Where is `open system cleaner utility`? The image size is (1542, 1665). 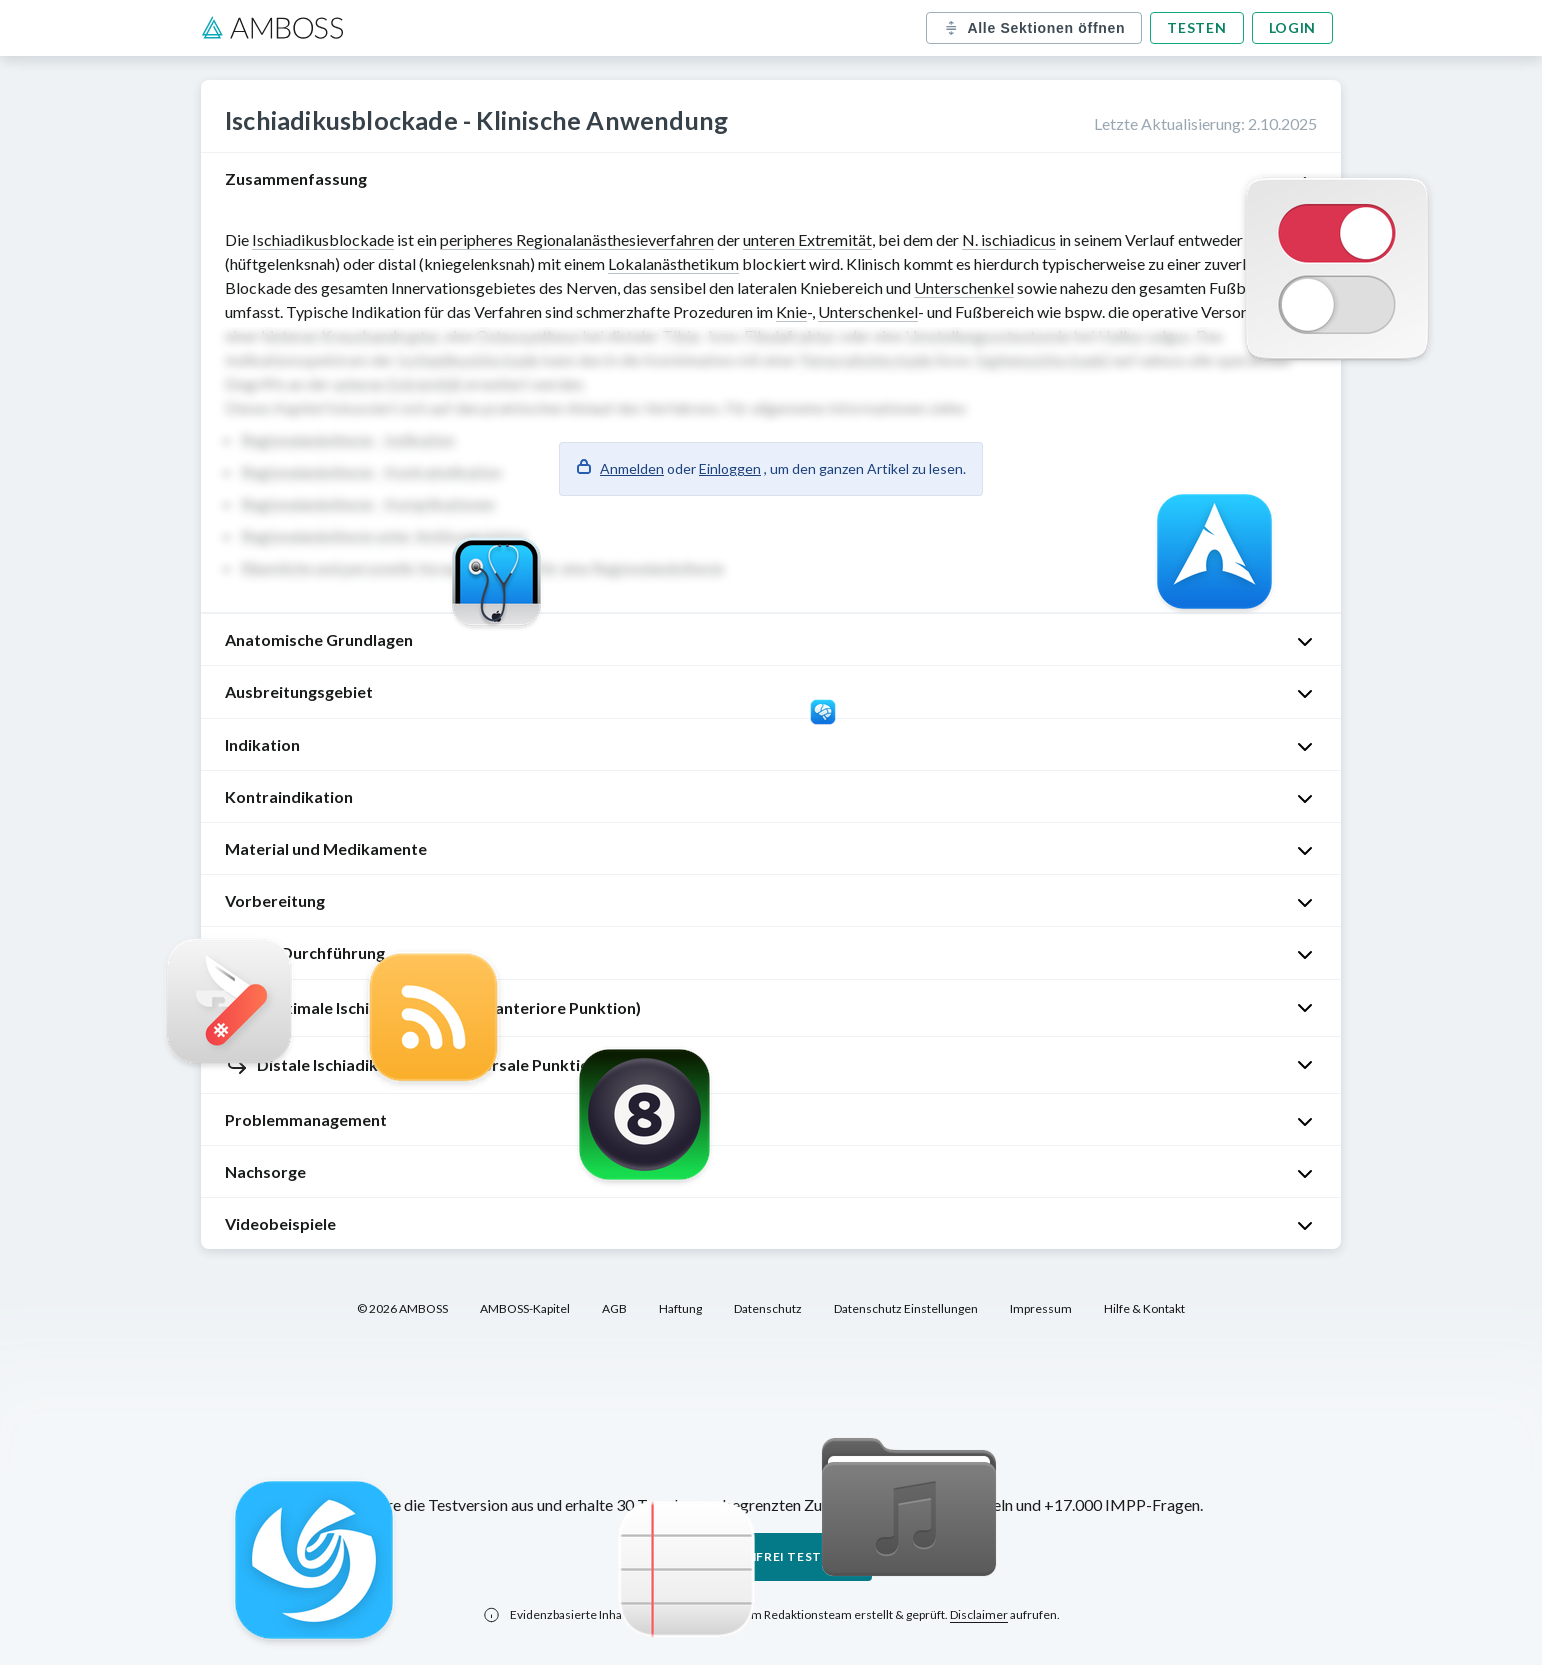
open system cleaner utility is located at coordinates (496, 581).